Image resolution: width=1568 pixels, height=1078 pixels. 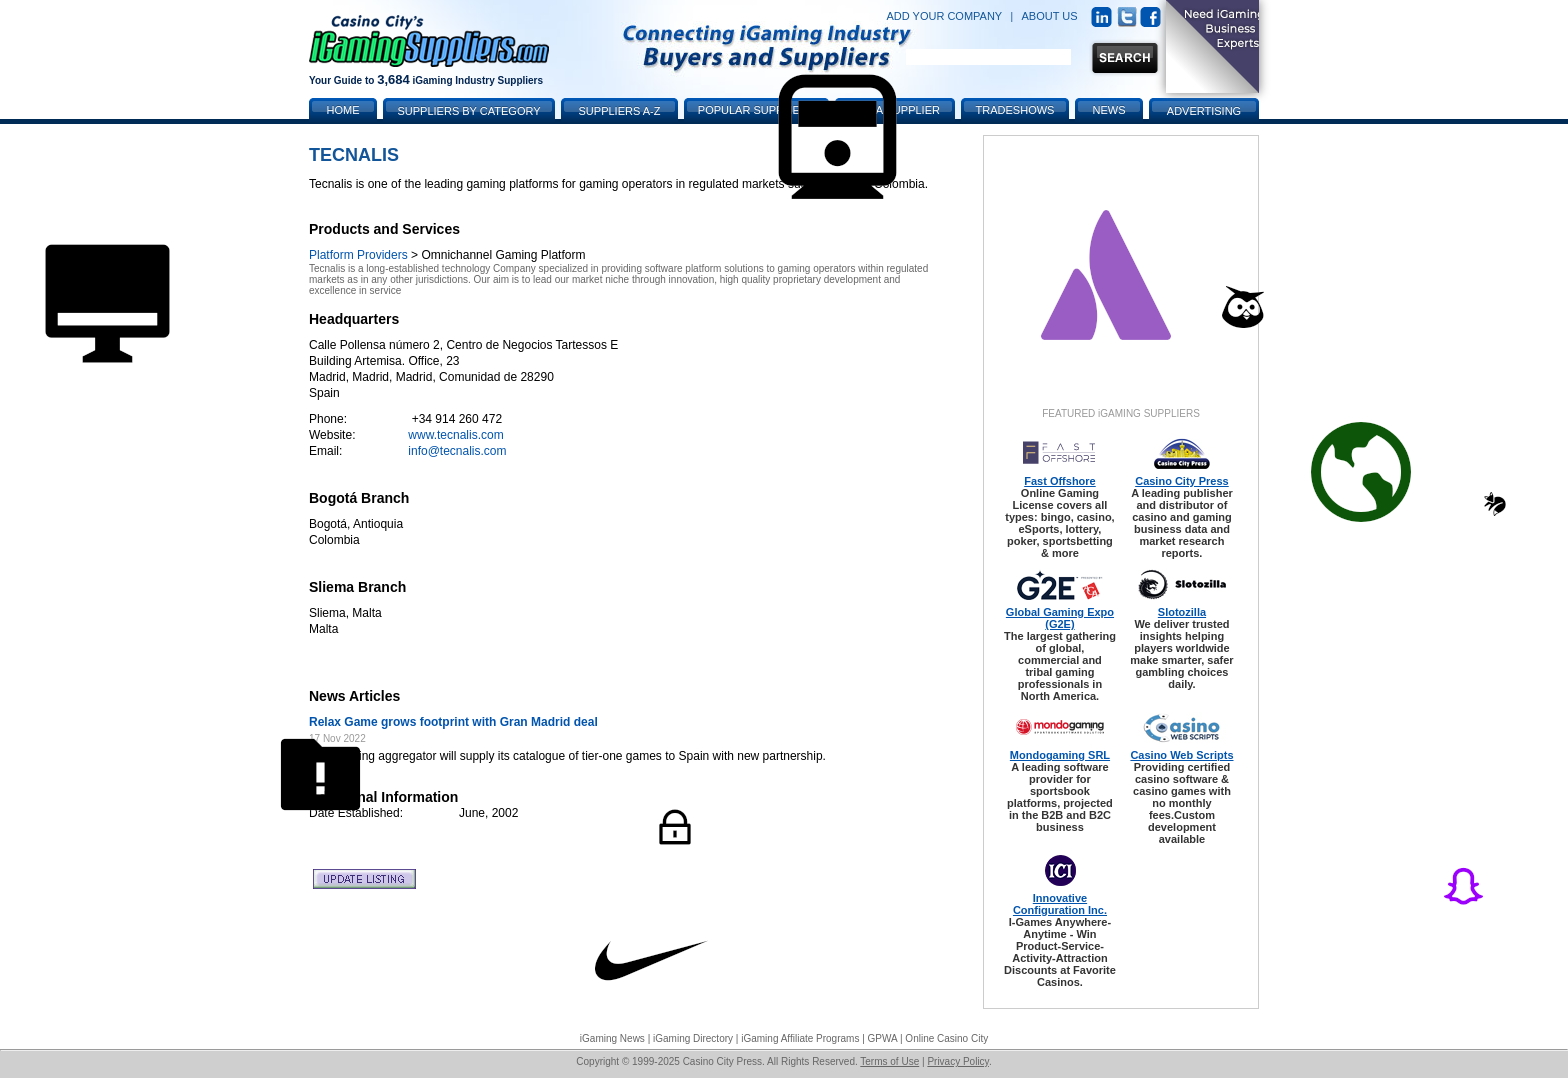 What do you see at coordinates (107, 300) in the screenshot?
I see `mac desktop computer or imac device` at bounding box center [107, 300].